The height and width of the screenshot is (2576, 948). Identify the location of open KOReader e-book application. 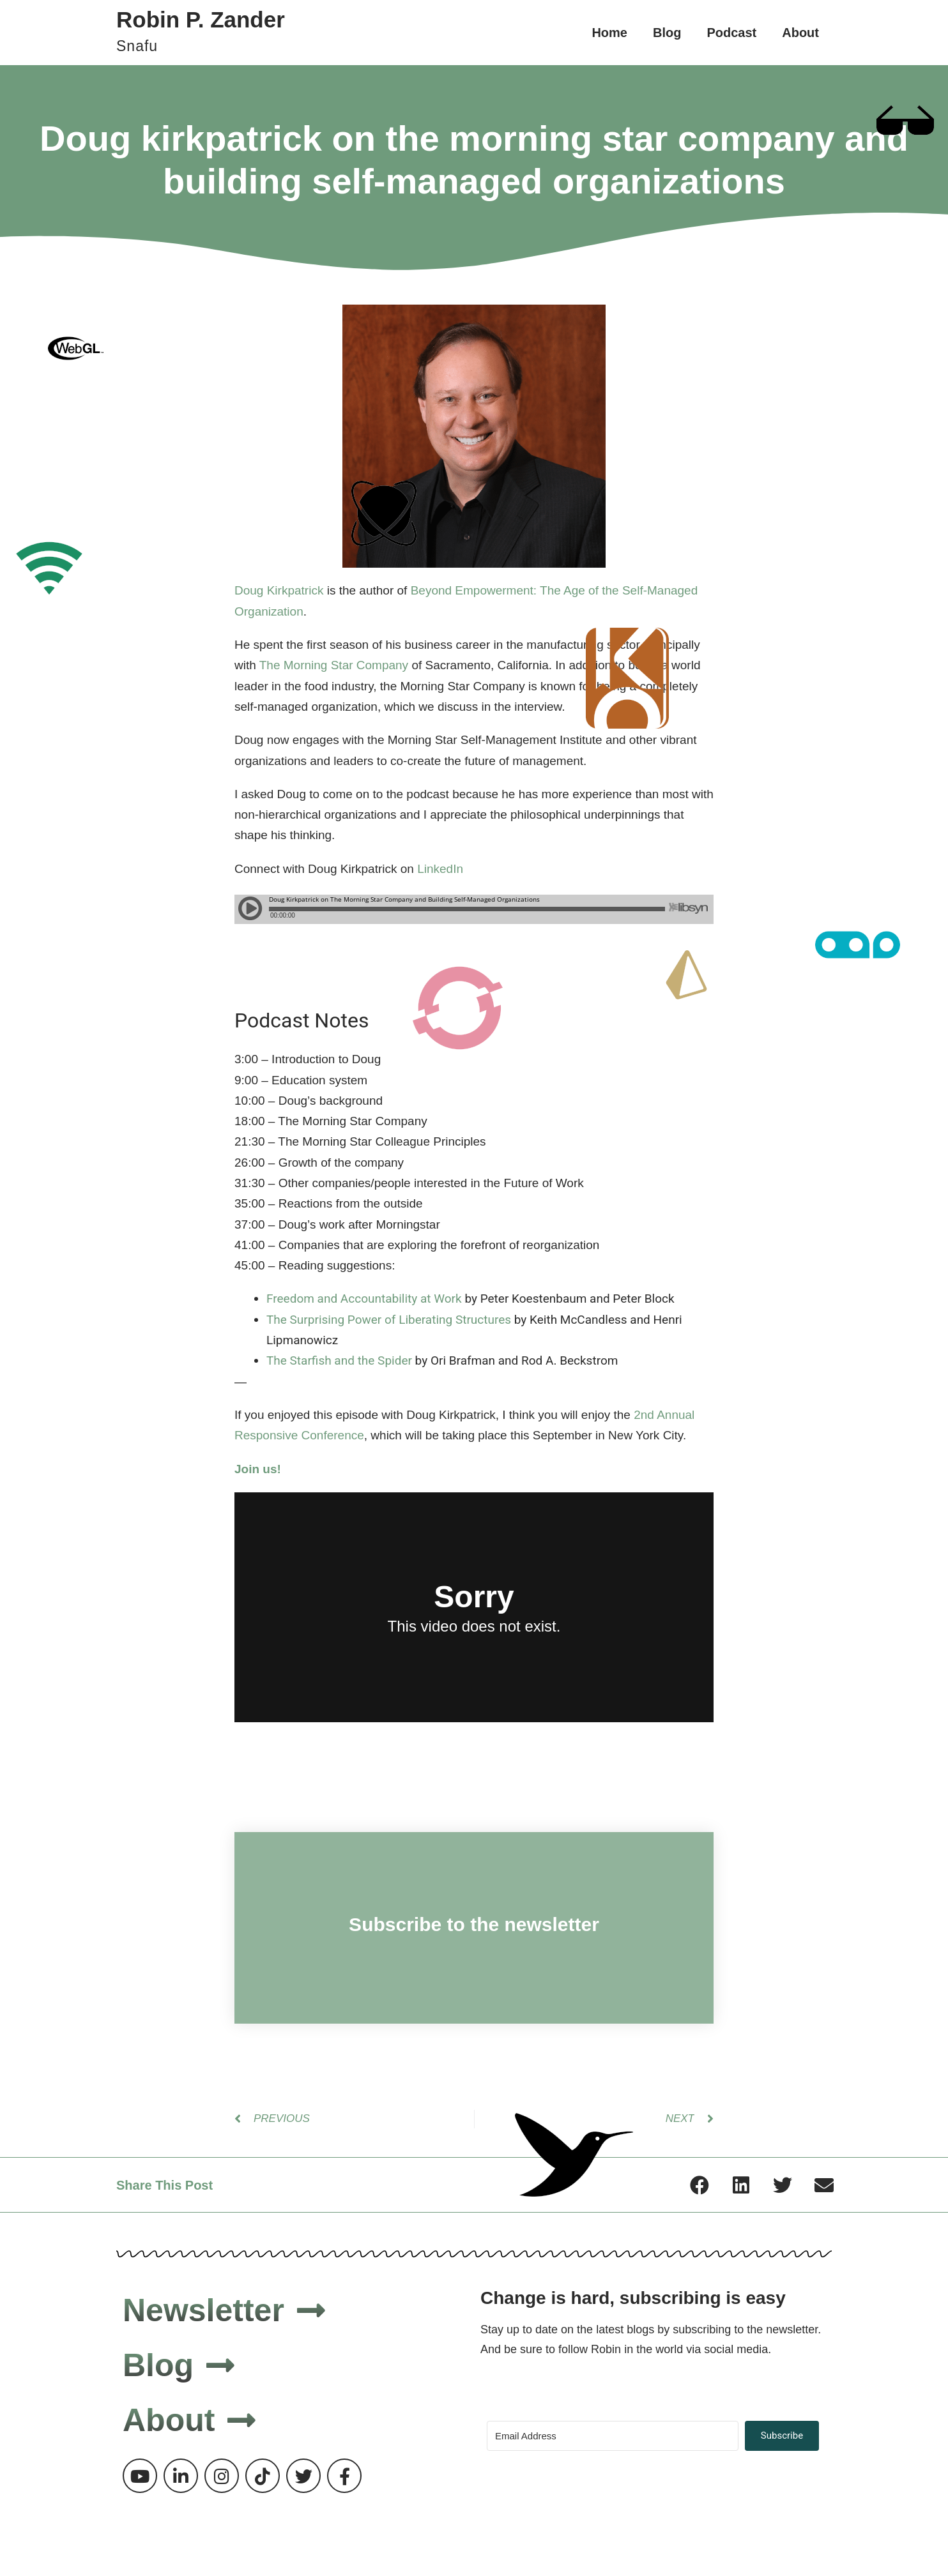
(627, 678).